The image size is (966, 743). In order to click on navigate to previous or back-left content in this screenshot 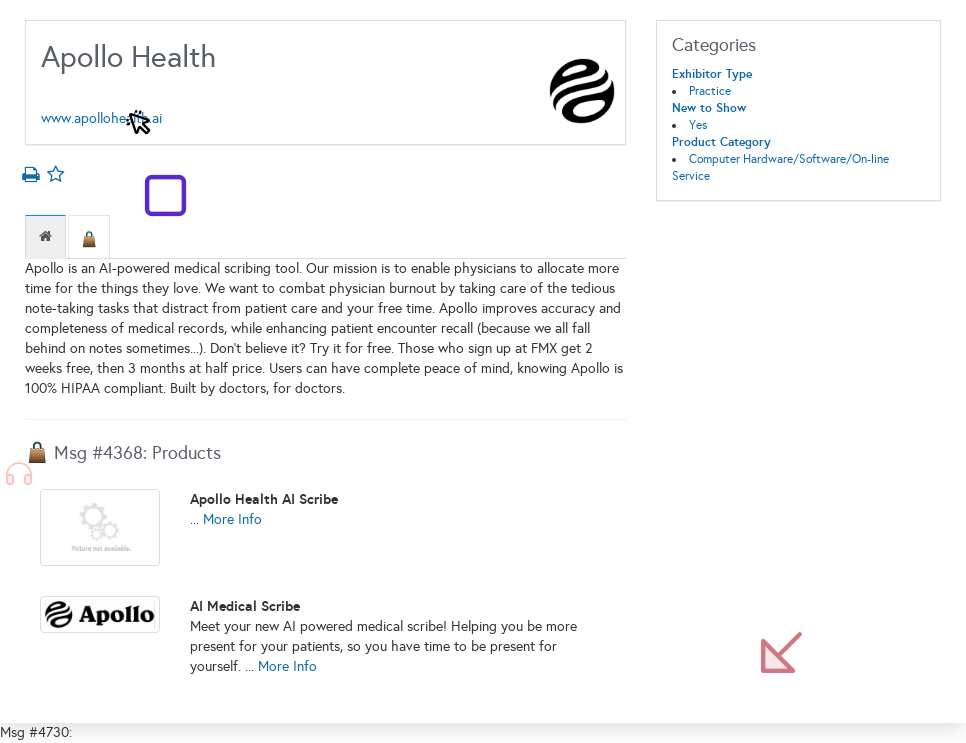, I will do `click(781, 652)`.